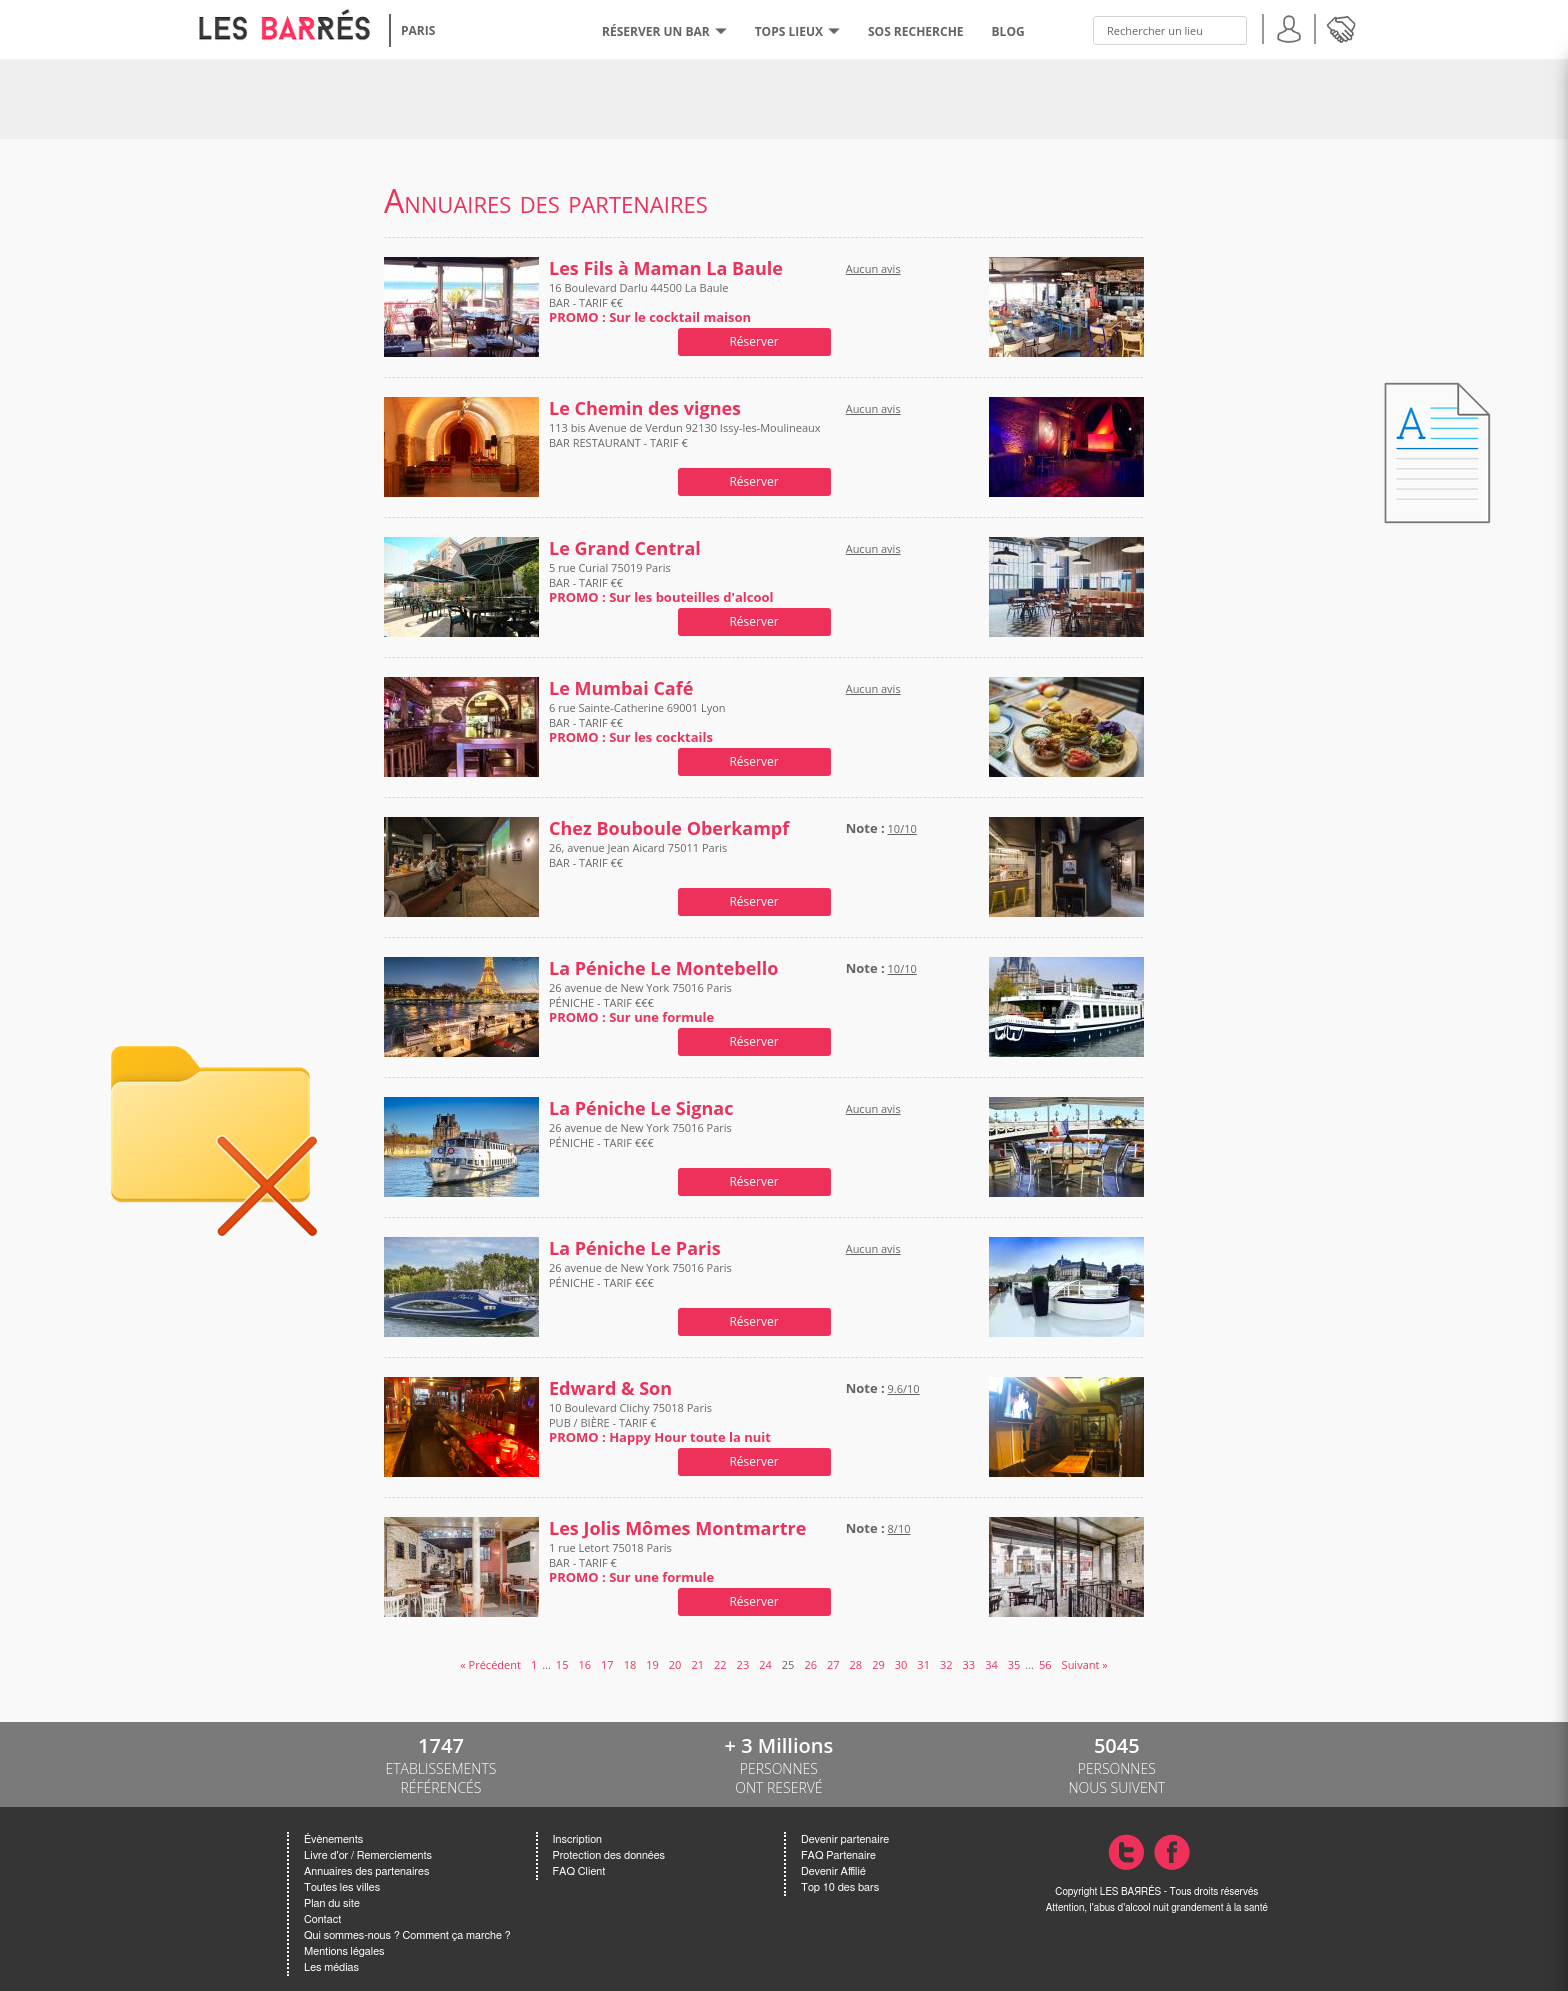  Describe the element at coordinates (210, 1129) in the screenshot. I see `delete a folder` at that location.